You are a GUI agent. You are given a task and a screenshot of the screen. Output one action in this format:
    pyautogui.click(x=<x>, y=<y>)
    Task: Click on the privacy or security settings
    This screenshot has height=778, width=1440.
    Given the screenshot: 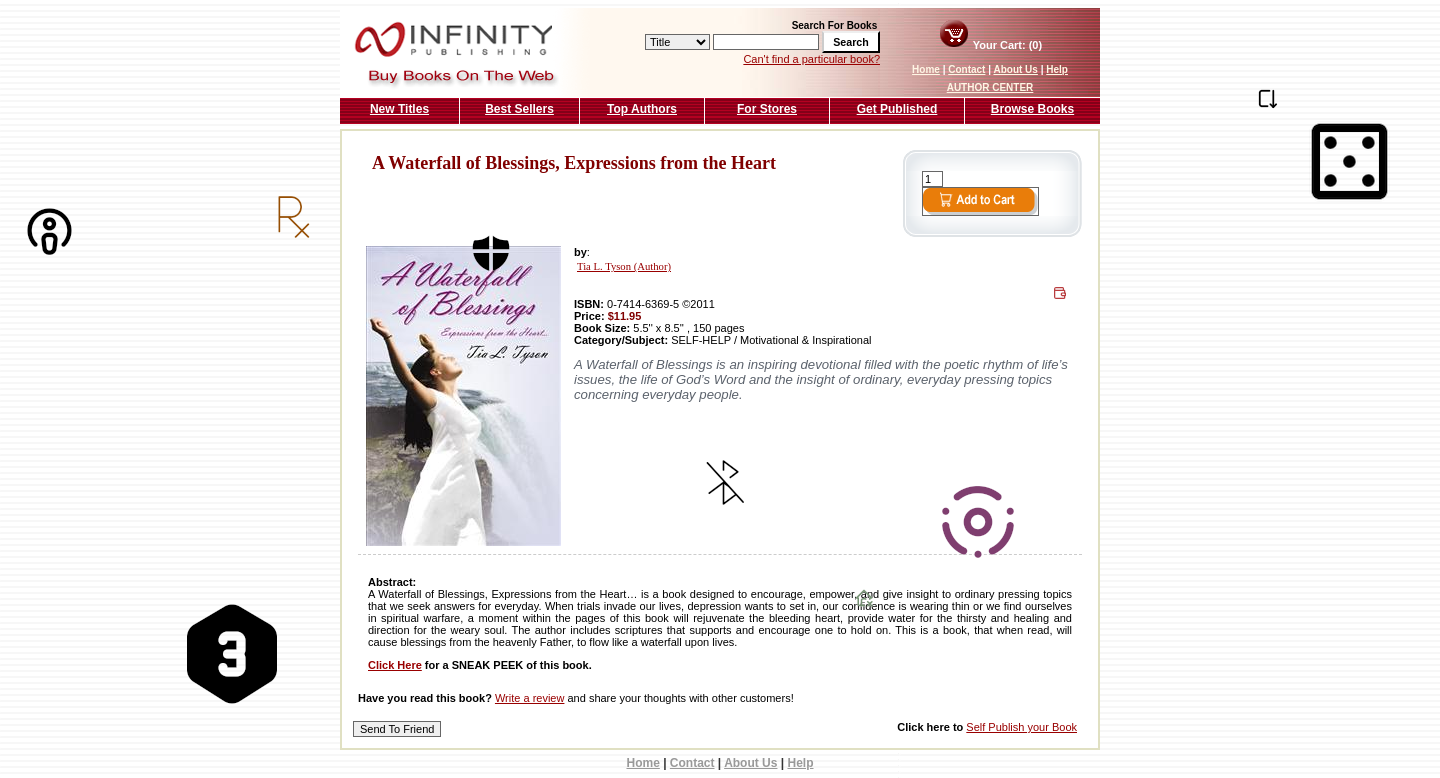 What is the action you would take?
    pyautogui.click(x=491, y=253)
    